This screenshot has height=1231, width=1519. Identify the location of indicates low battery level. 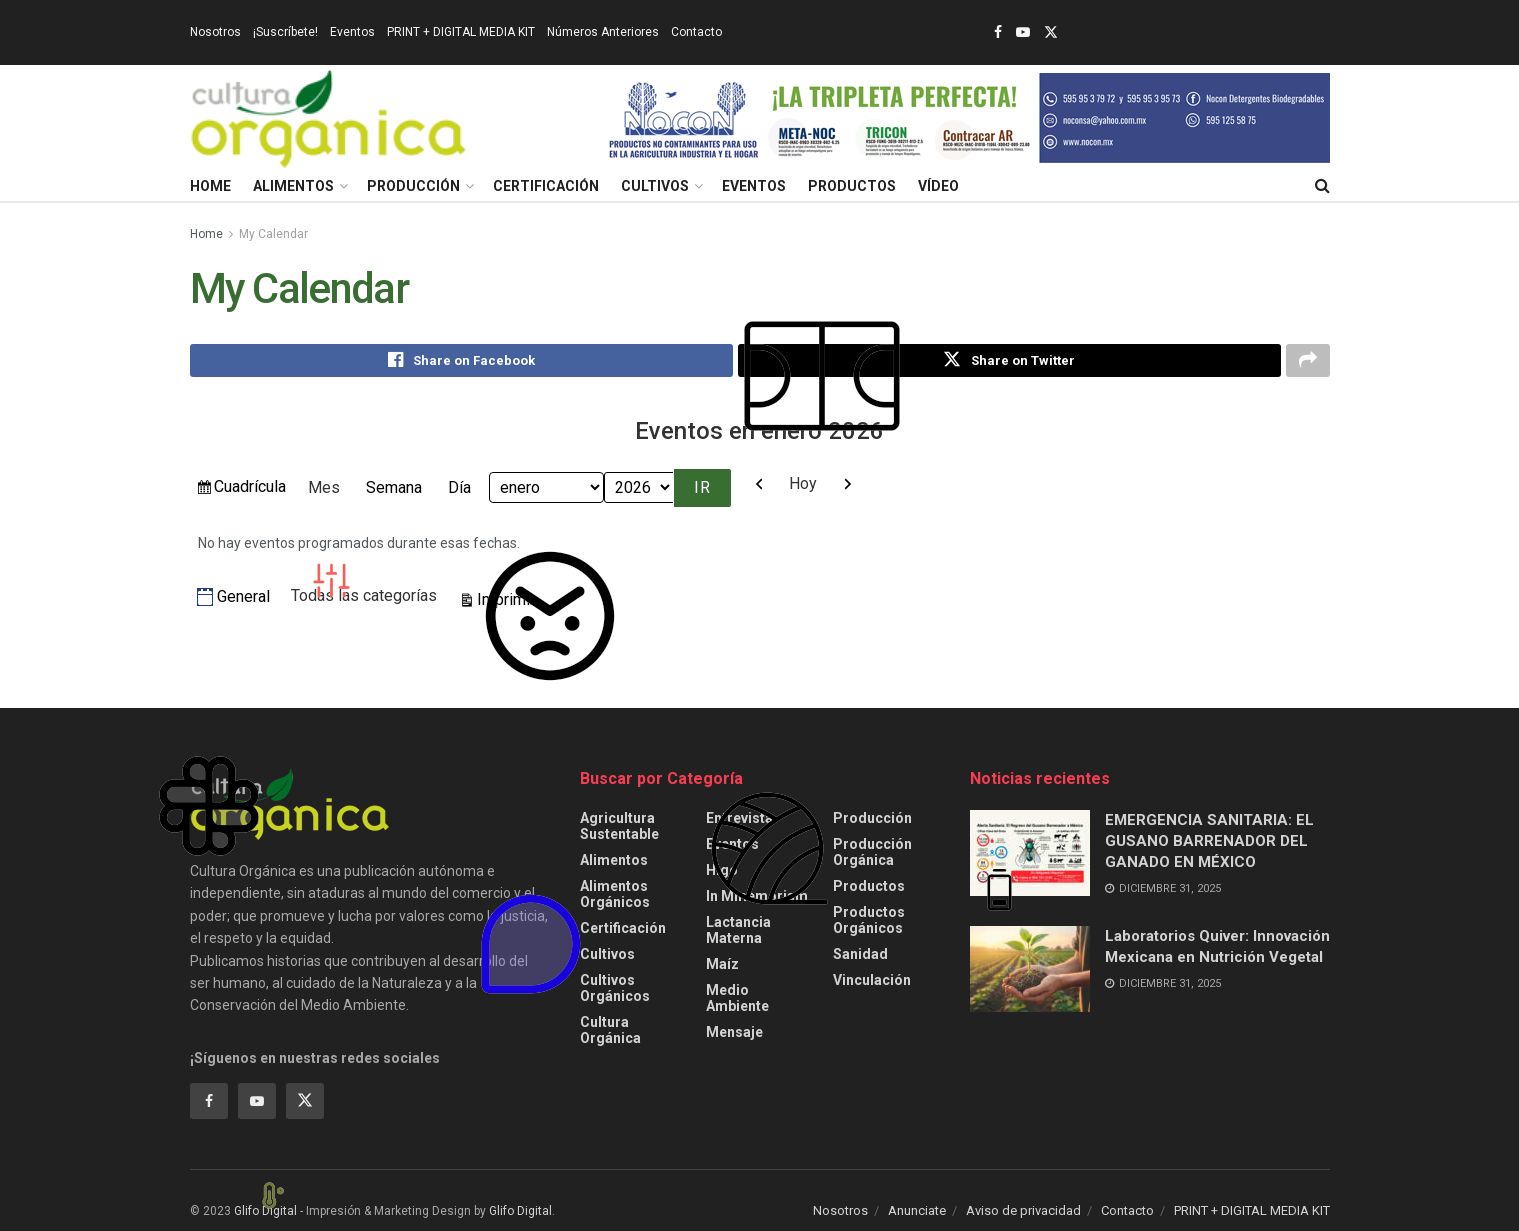
(999, 890).